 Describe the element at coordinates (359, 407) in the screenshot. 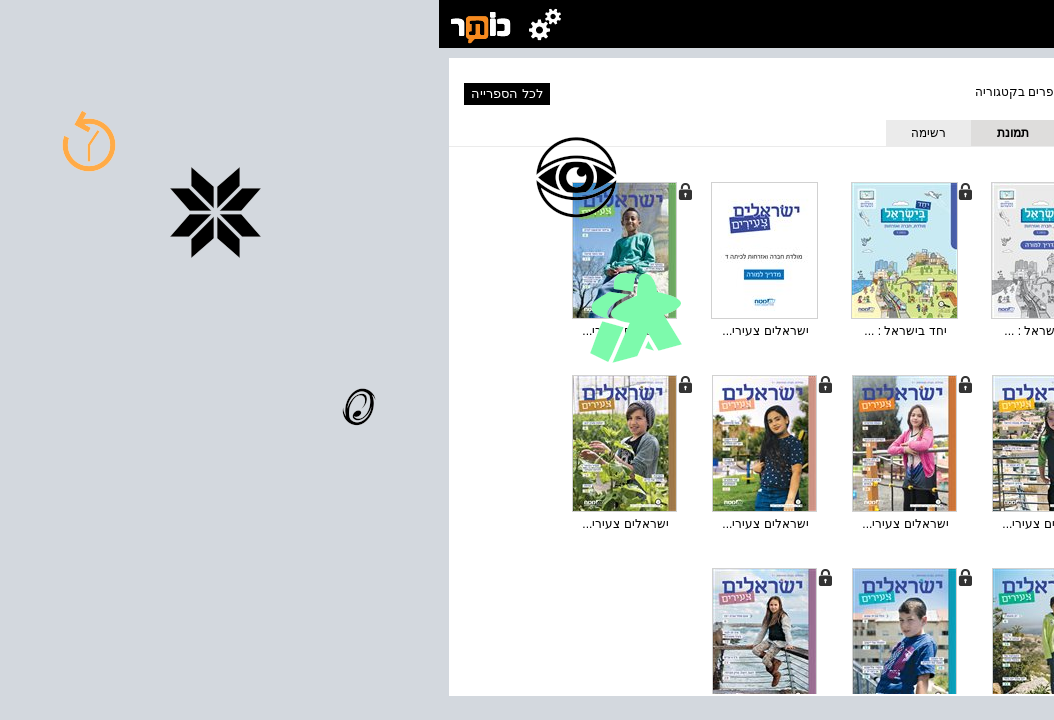

I see `access a portal or gateway feature` at that location.